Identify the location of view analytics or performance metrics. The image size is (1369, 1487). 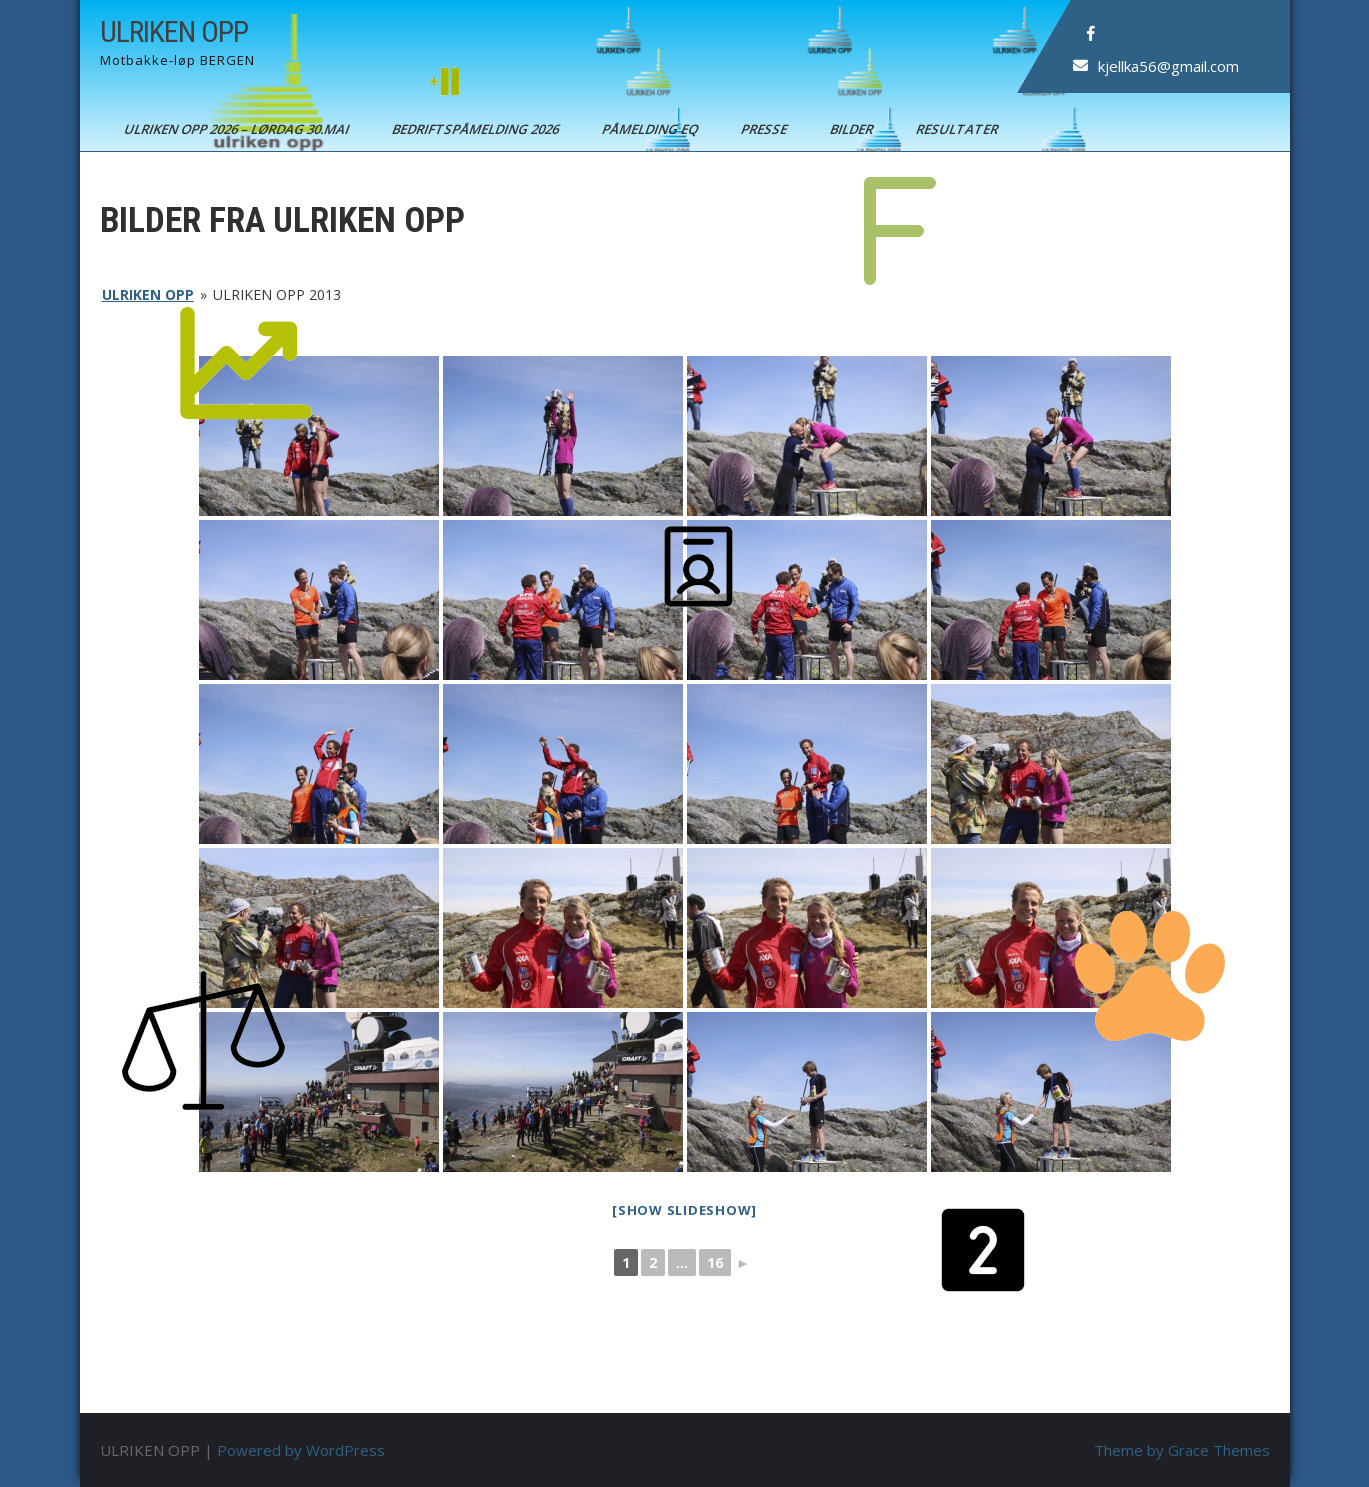
(246, 363).